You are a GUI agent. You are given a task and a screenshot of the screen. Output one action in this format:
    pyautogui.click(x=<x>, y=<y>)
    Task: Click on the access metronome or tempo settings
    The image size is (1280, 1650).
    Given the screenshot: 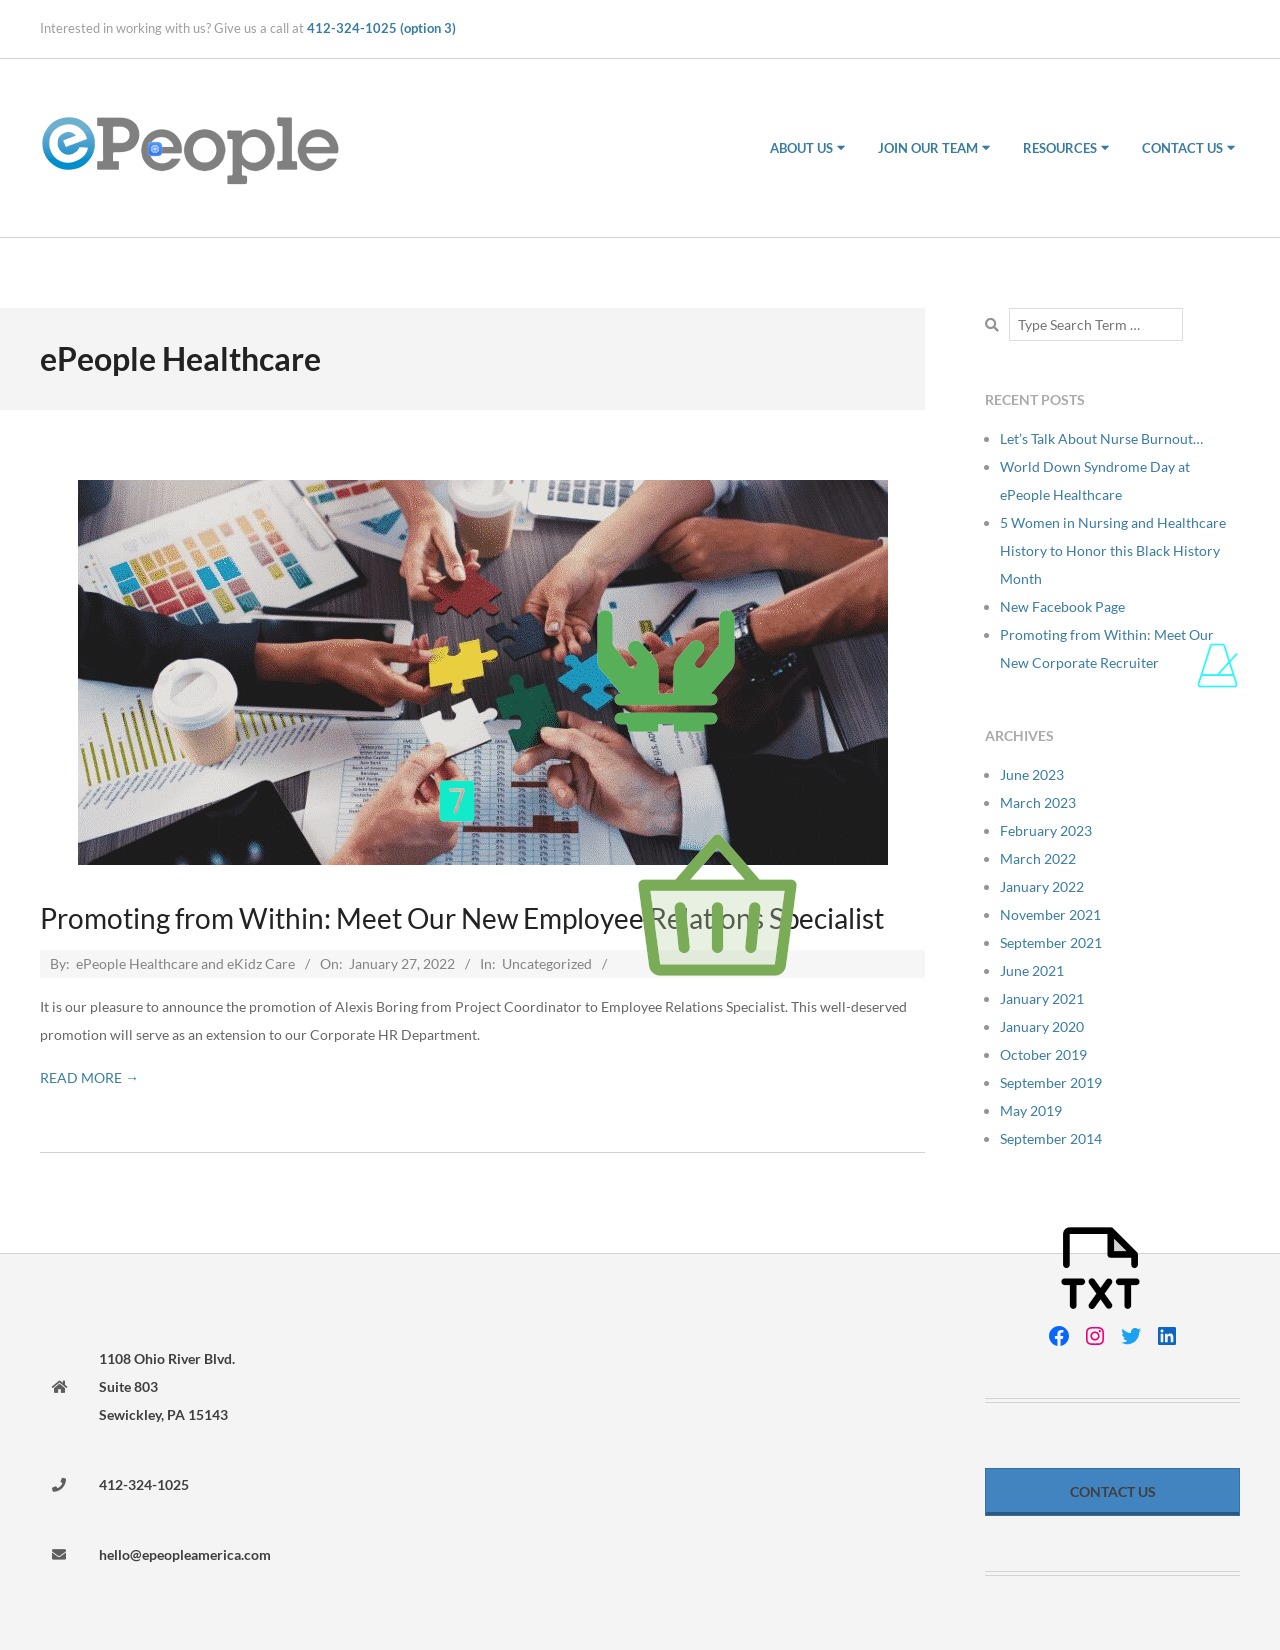 What is the action you would take?
    pyautogui.click(x=1217, y=665)
    